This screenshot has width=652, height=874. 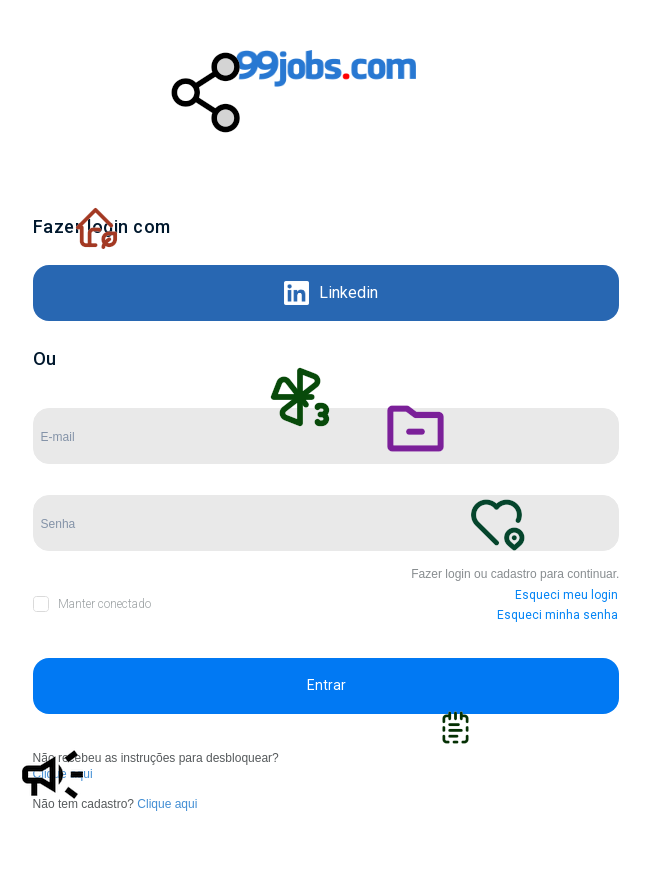 I want to click on set car fan speed to level 3, so click(x=300, y=397).